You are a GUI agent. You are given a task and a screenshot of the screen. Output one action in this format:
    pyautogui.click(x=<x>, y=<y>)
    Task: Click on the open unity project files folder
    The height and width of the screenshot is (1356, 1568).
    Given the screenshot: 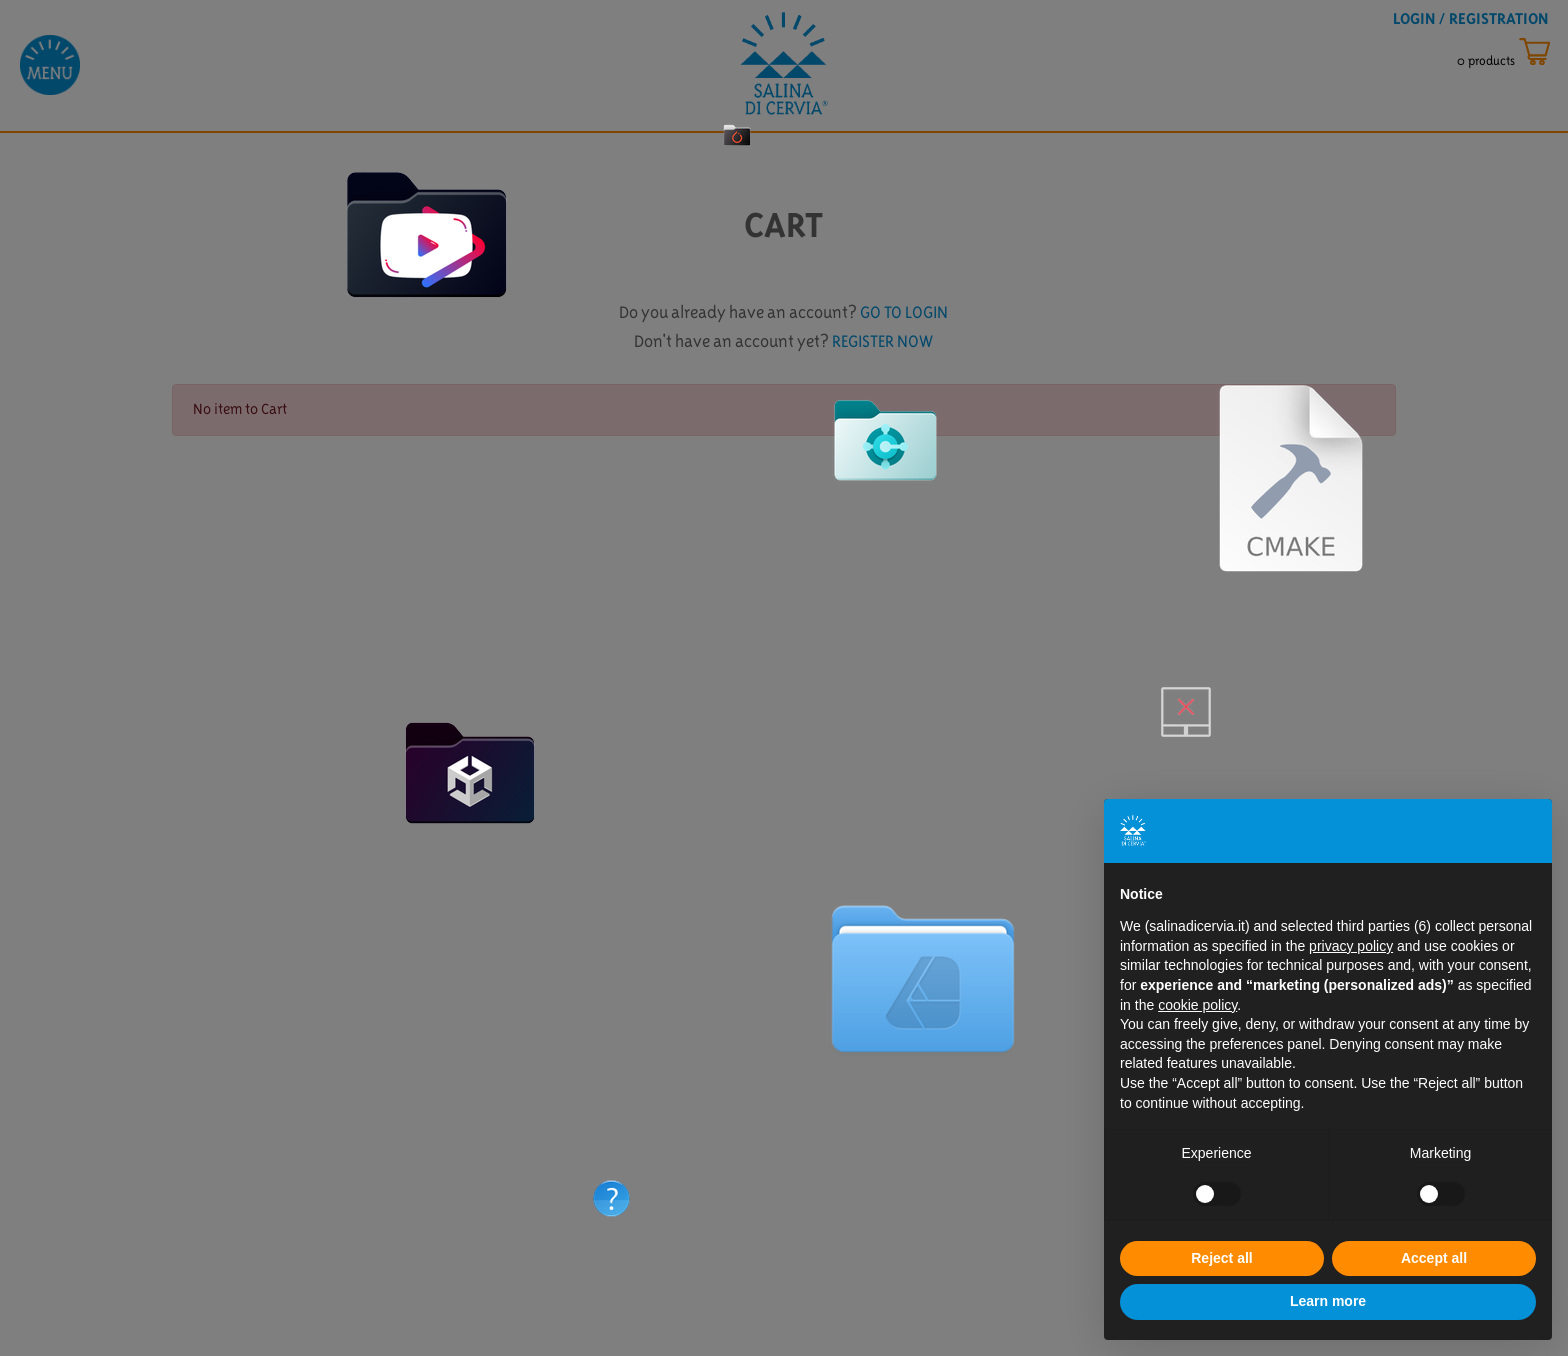 What is the action you would take?
    pyautogui.click(x=469, y=776)
    